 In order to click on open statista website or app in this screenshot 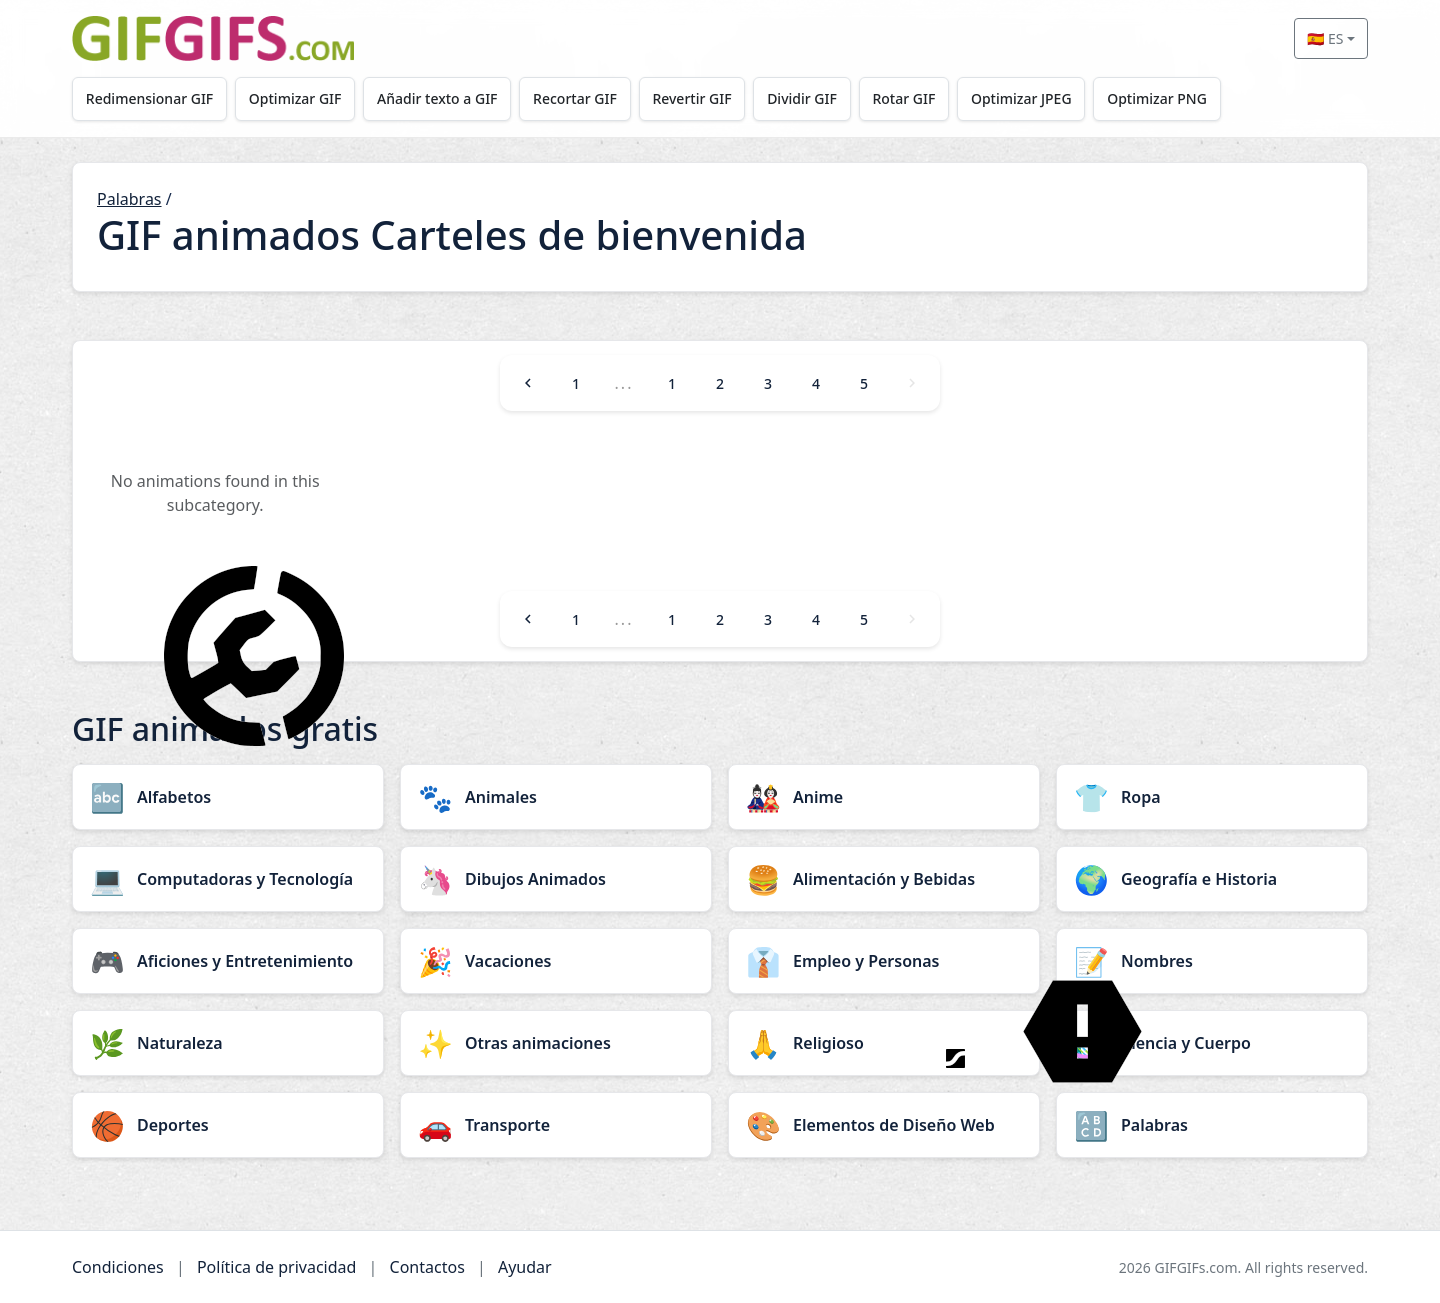, I will do `click(955, 1058)`.